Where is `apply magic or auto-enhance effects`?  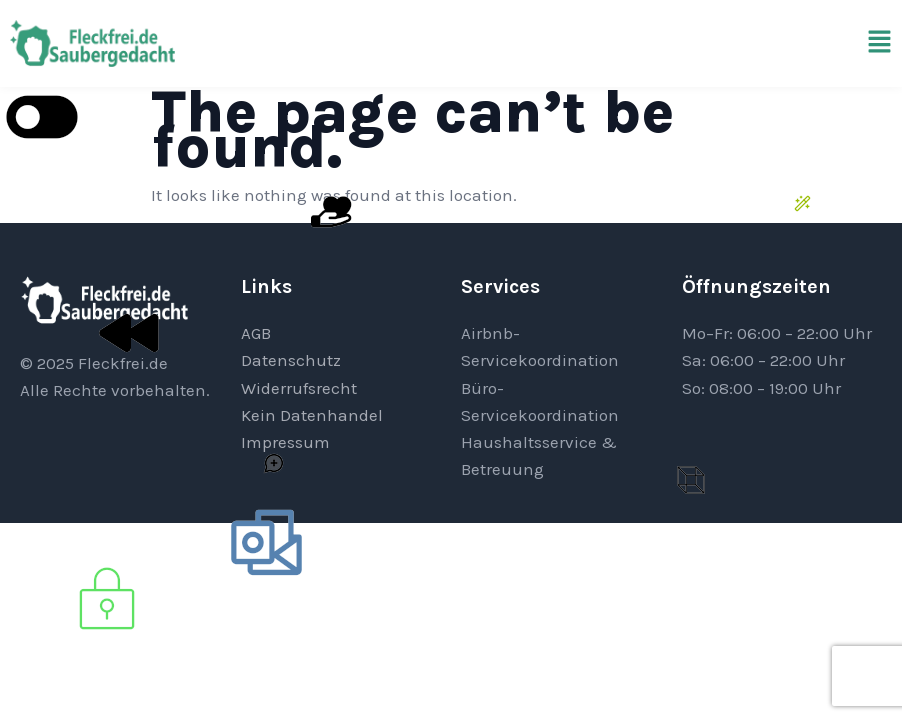 apply magic or auto-enhance effects is located at coordinates (802, 203).